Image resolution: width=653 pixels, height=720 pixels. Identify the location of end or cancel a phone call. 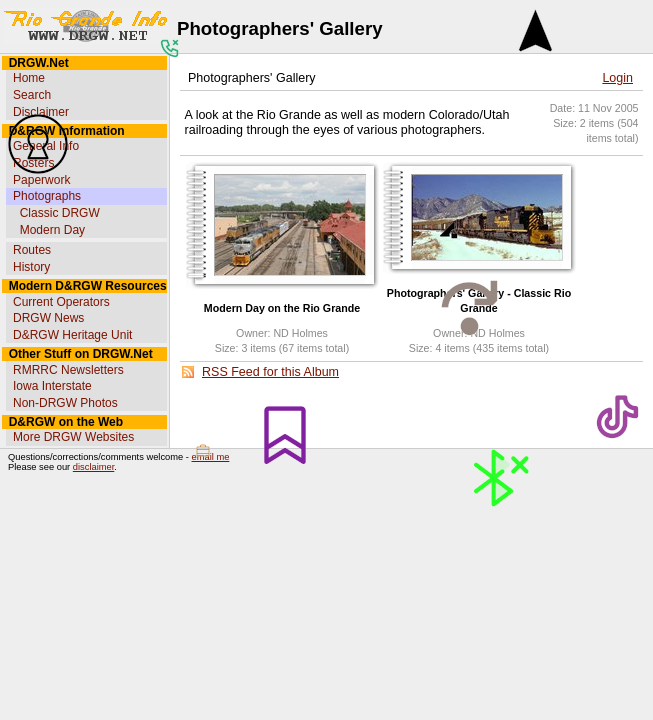
(170, 48).